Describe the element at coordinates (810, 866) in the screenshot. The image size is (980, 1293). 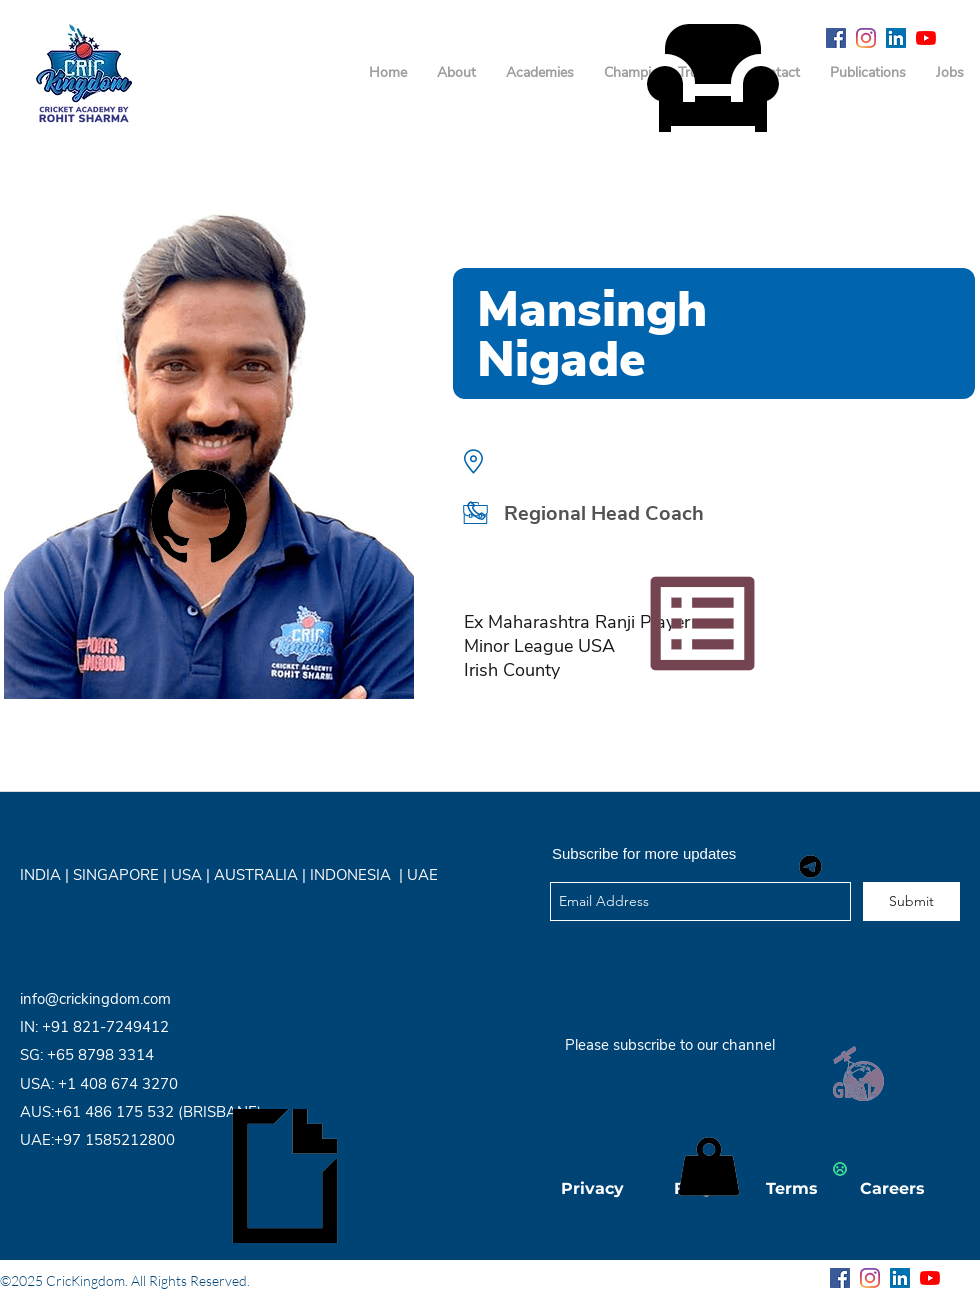
I see `open Telegram messaging app` at that location.